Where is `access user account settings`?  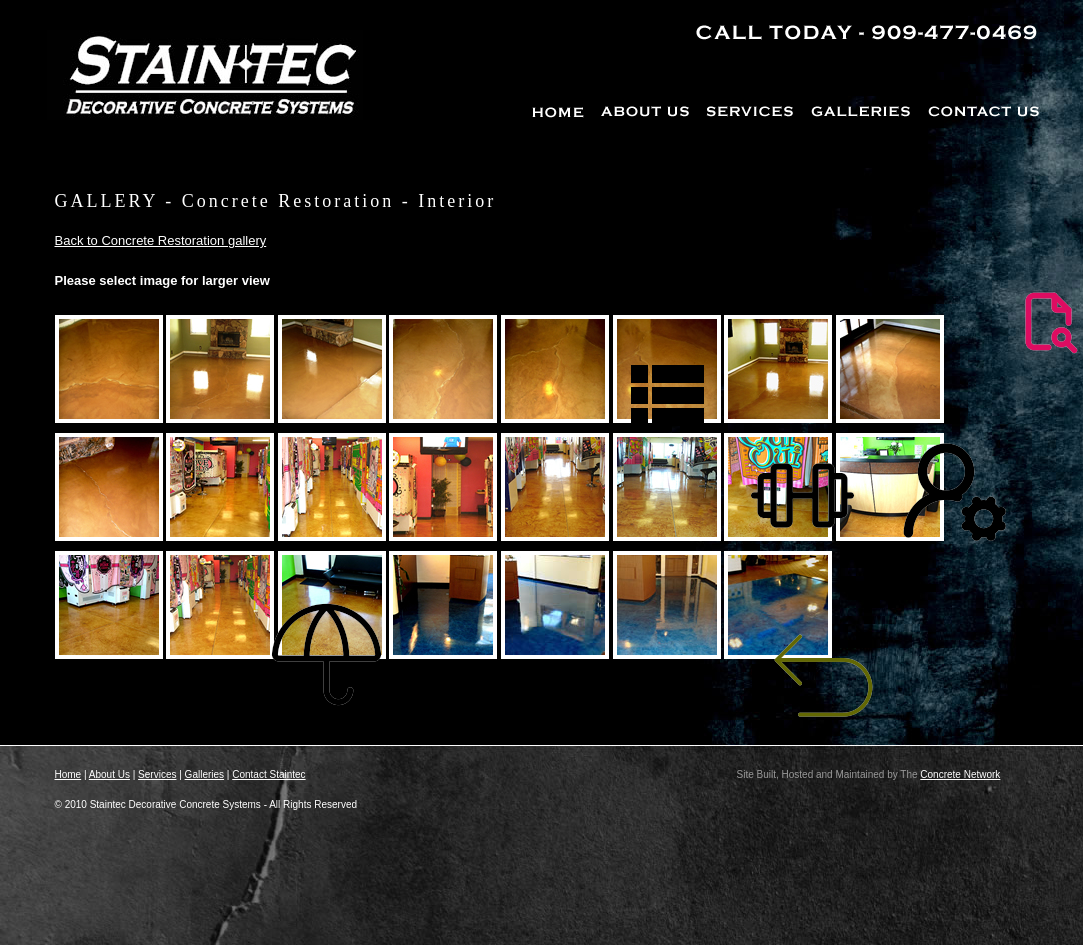 access user account settings is located at coordinates (955, 490).